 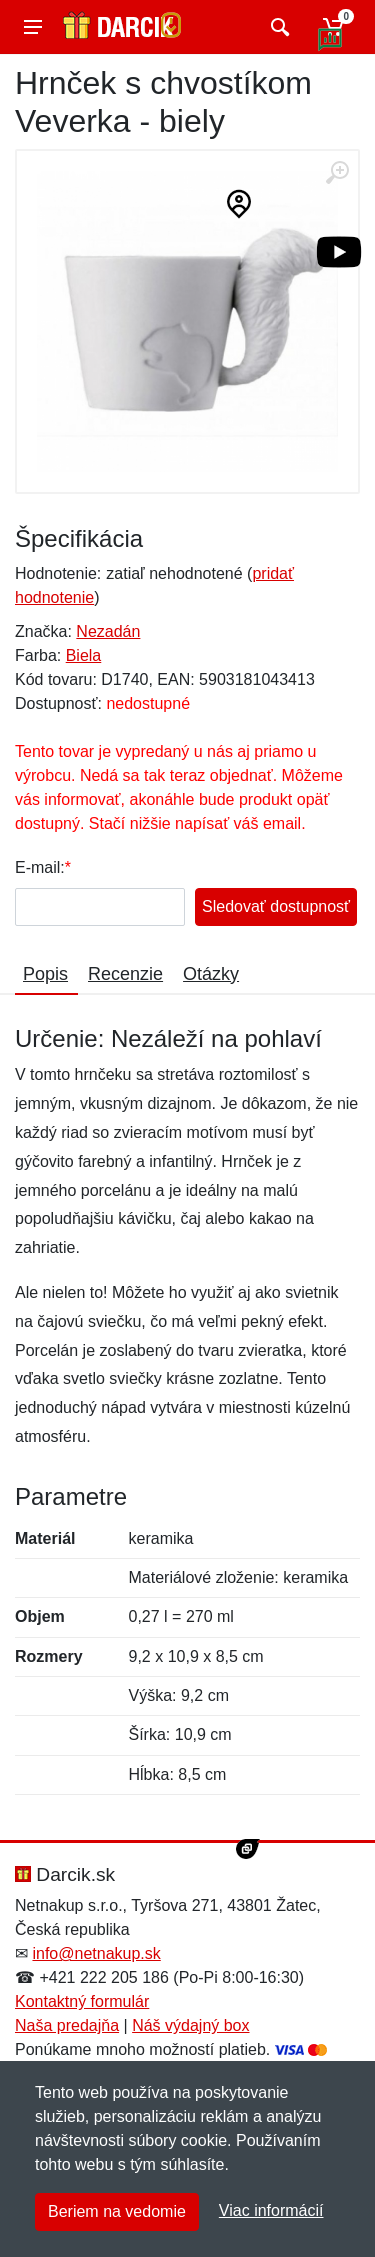 I want to click on open YouTube app, so click(x=339, y=252).